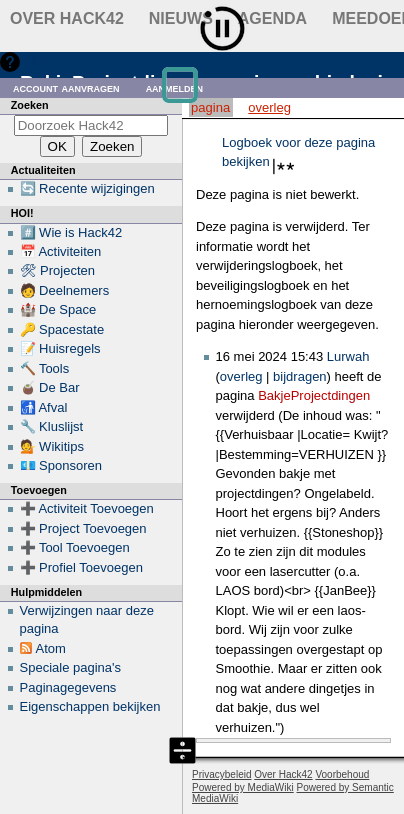 Image resolution: width=404 pixels, height=814 pixels. Describe the element at coordinates (182, 750) in the screenshot. I see `perform division calculation` at that location.